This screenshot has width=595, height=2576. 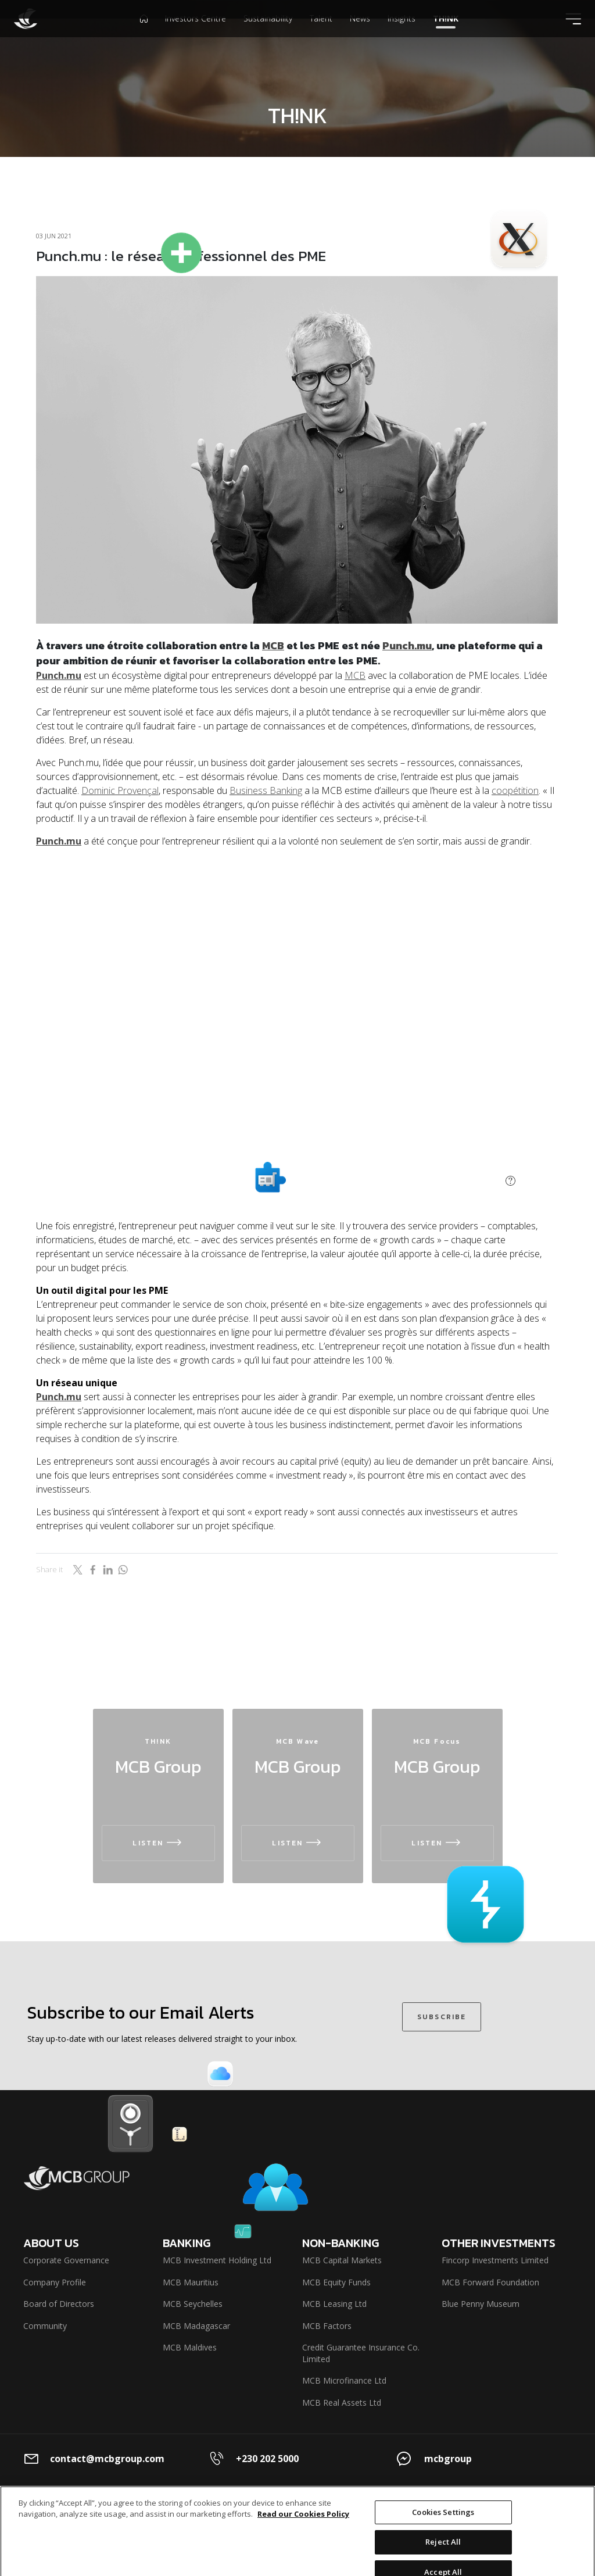 What do you see at coordinates (270, 1178) in the screenshot?
I see `open compatibility settings for apps` at bounding box center [270, 1178].